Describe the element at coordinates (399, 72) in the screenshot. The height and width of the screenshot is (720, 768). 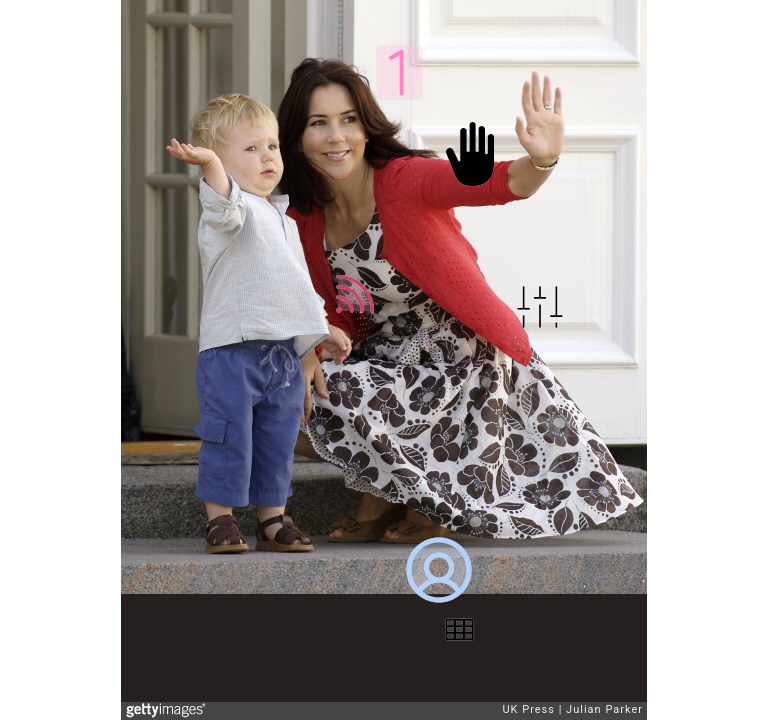
I see `indicates first place or top ranking` at that location.